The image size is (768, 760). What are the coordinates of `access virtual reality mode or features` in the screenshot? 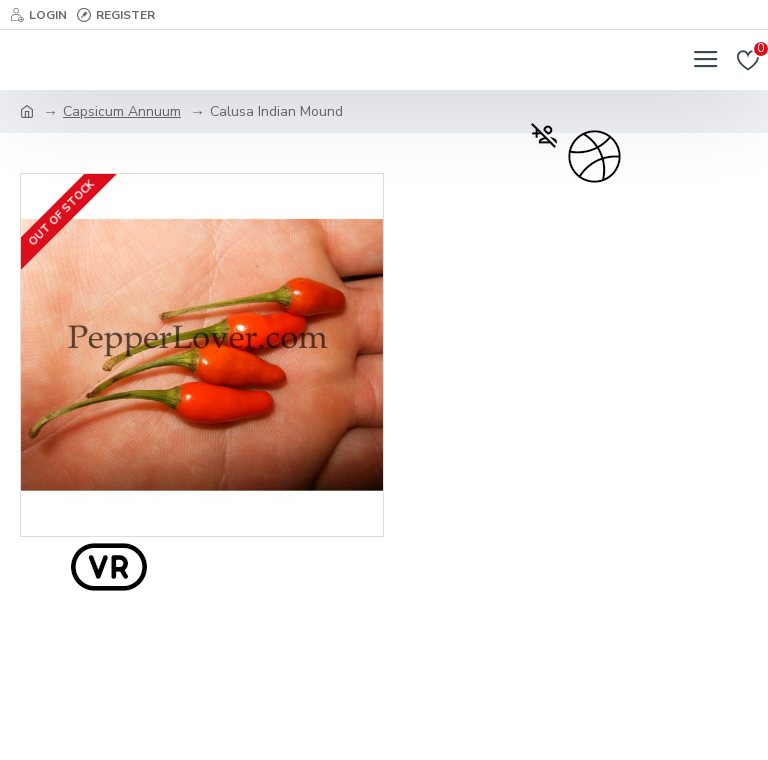 It's located at (109, 567).